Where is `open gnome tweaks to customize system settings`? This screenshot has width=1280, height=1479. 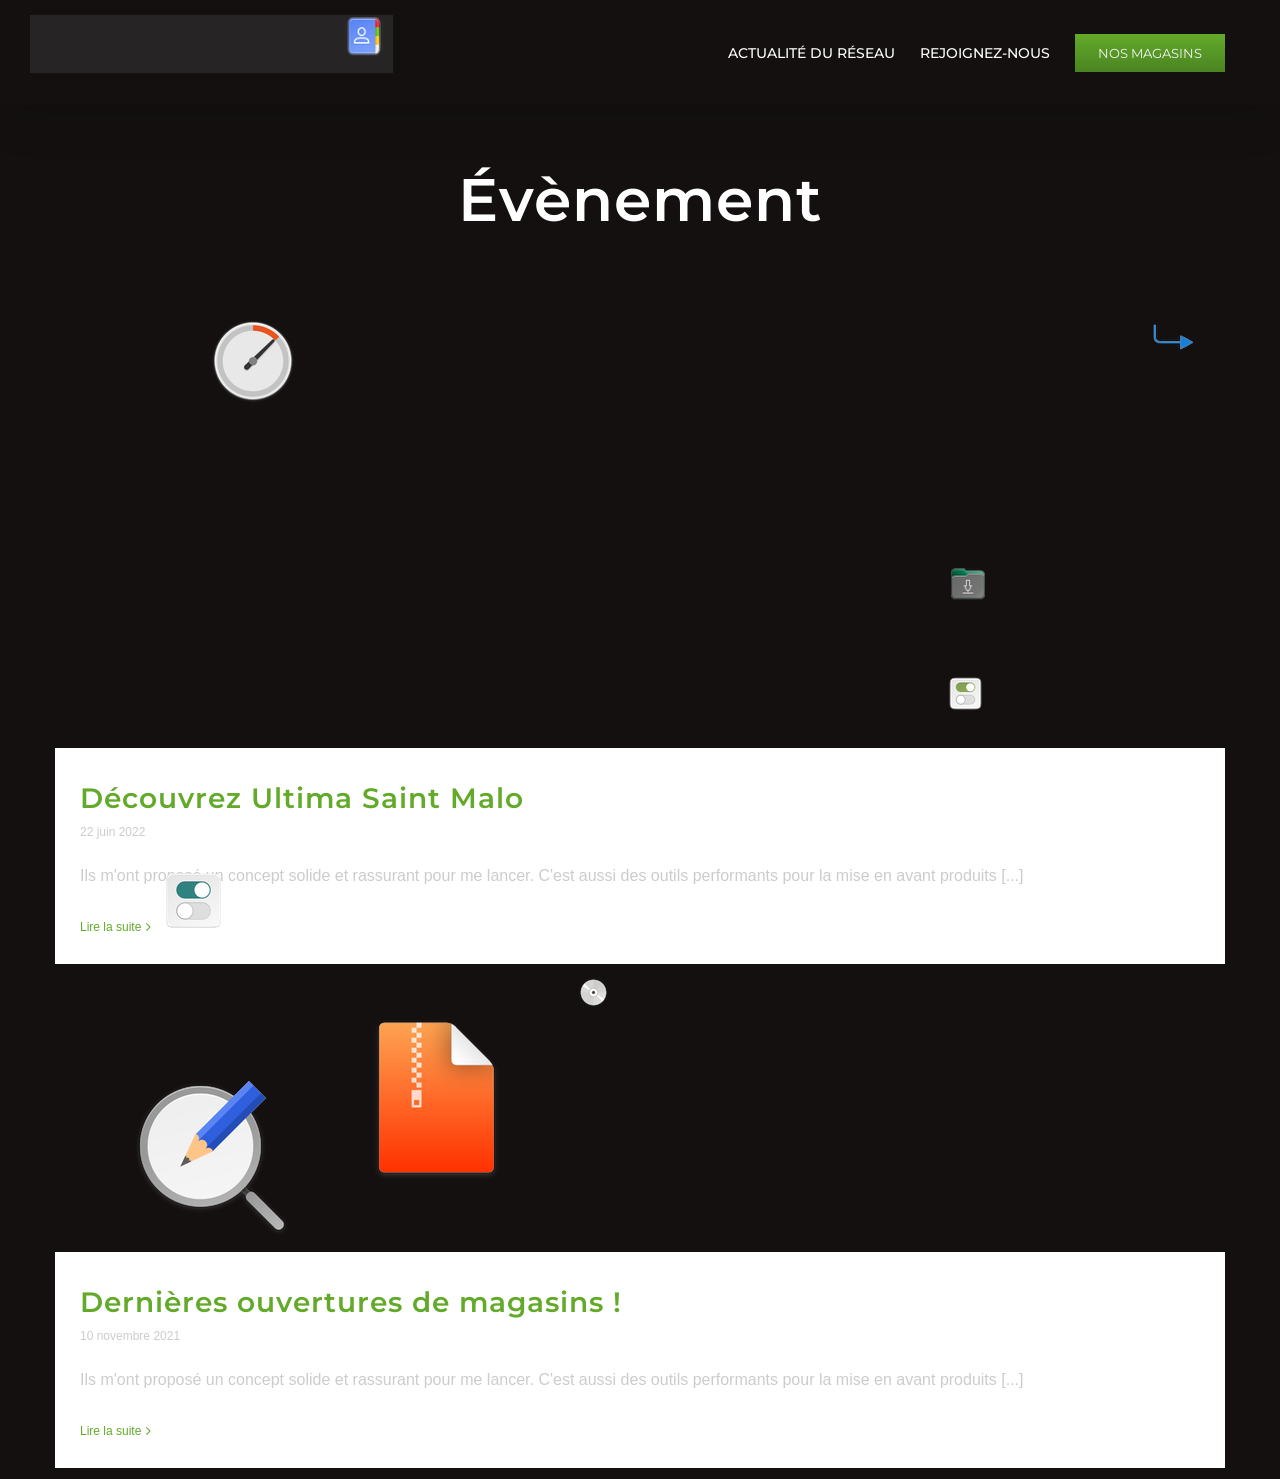 open gnome tweaks to customize system settings is located at coordinates (965, 693).